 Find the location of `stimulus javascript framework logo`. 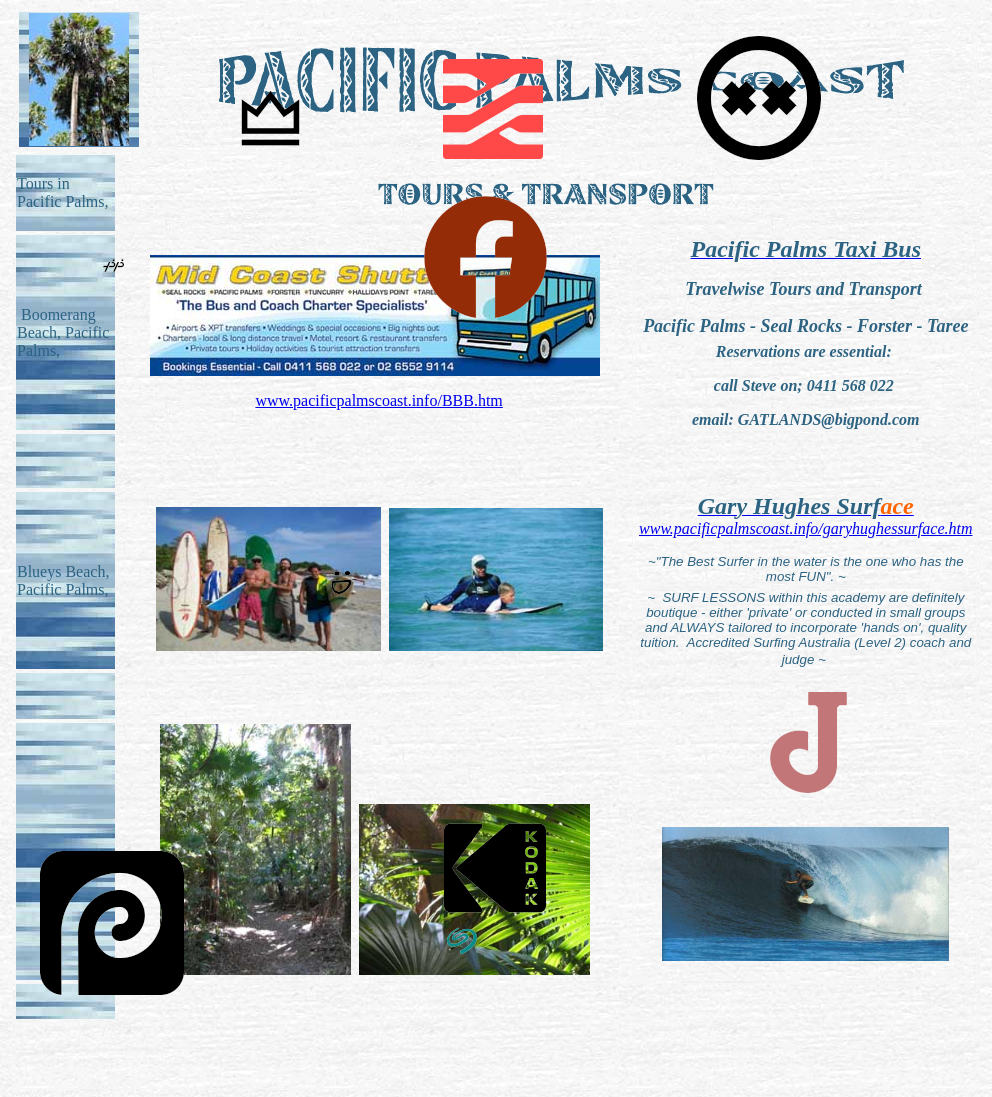

stimulus javascript framework logo is located at coordinates (493, 109).